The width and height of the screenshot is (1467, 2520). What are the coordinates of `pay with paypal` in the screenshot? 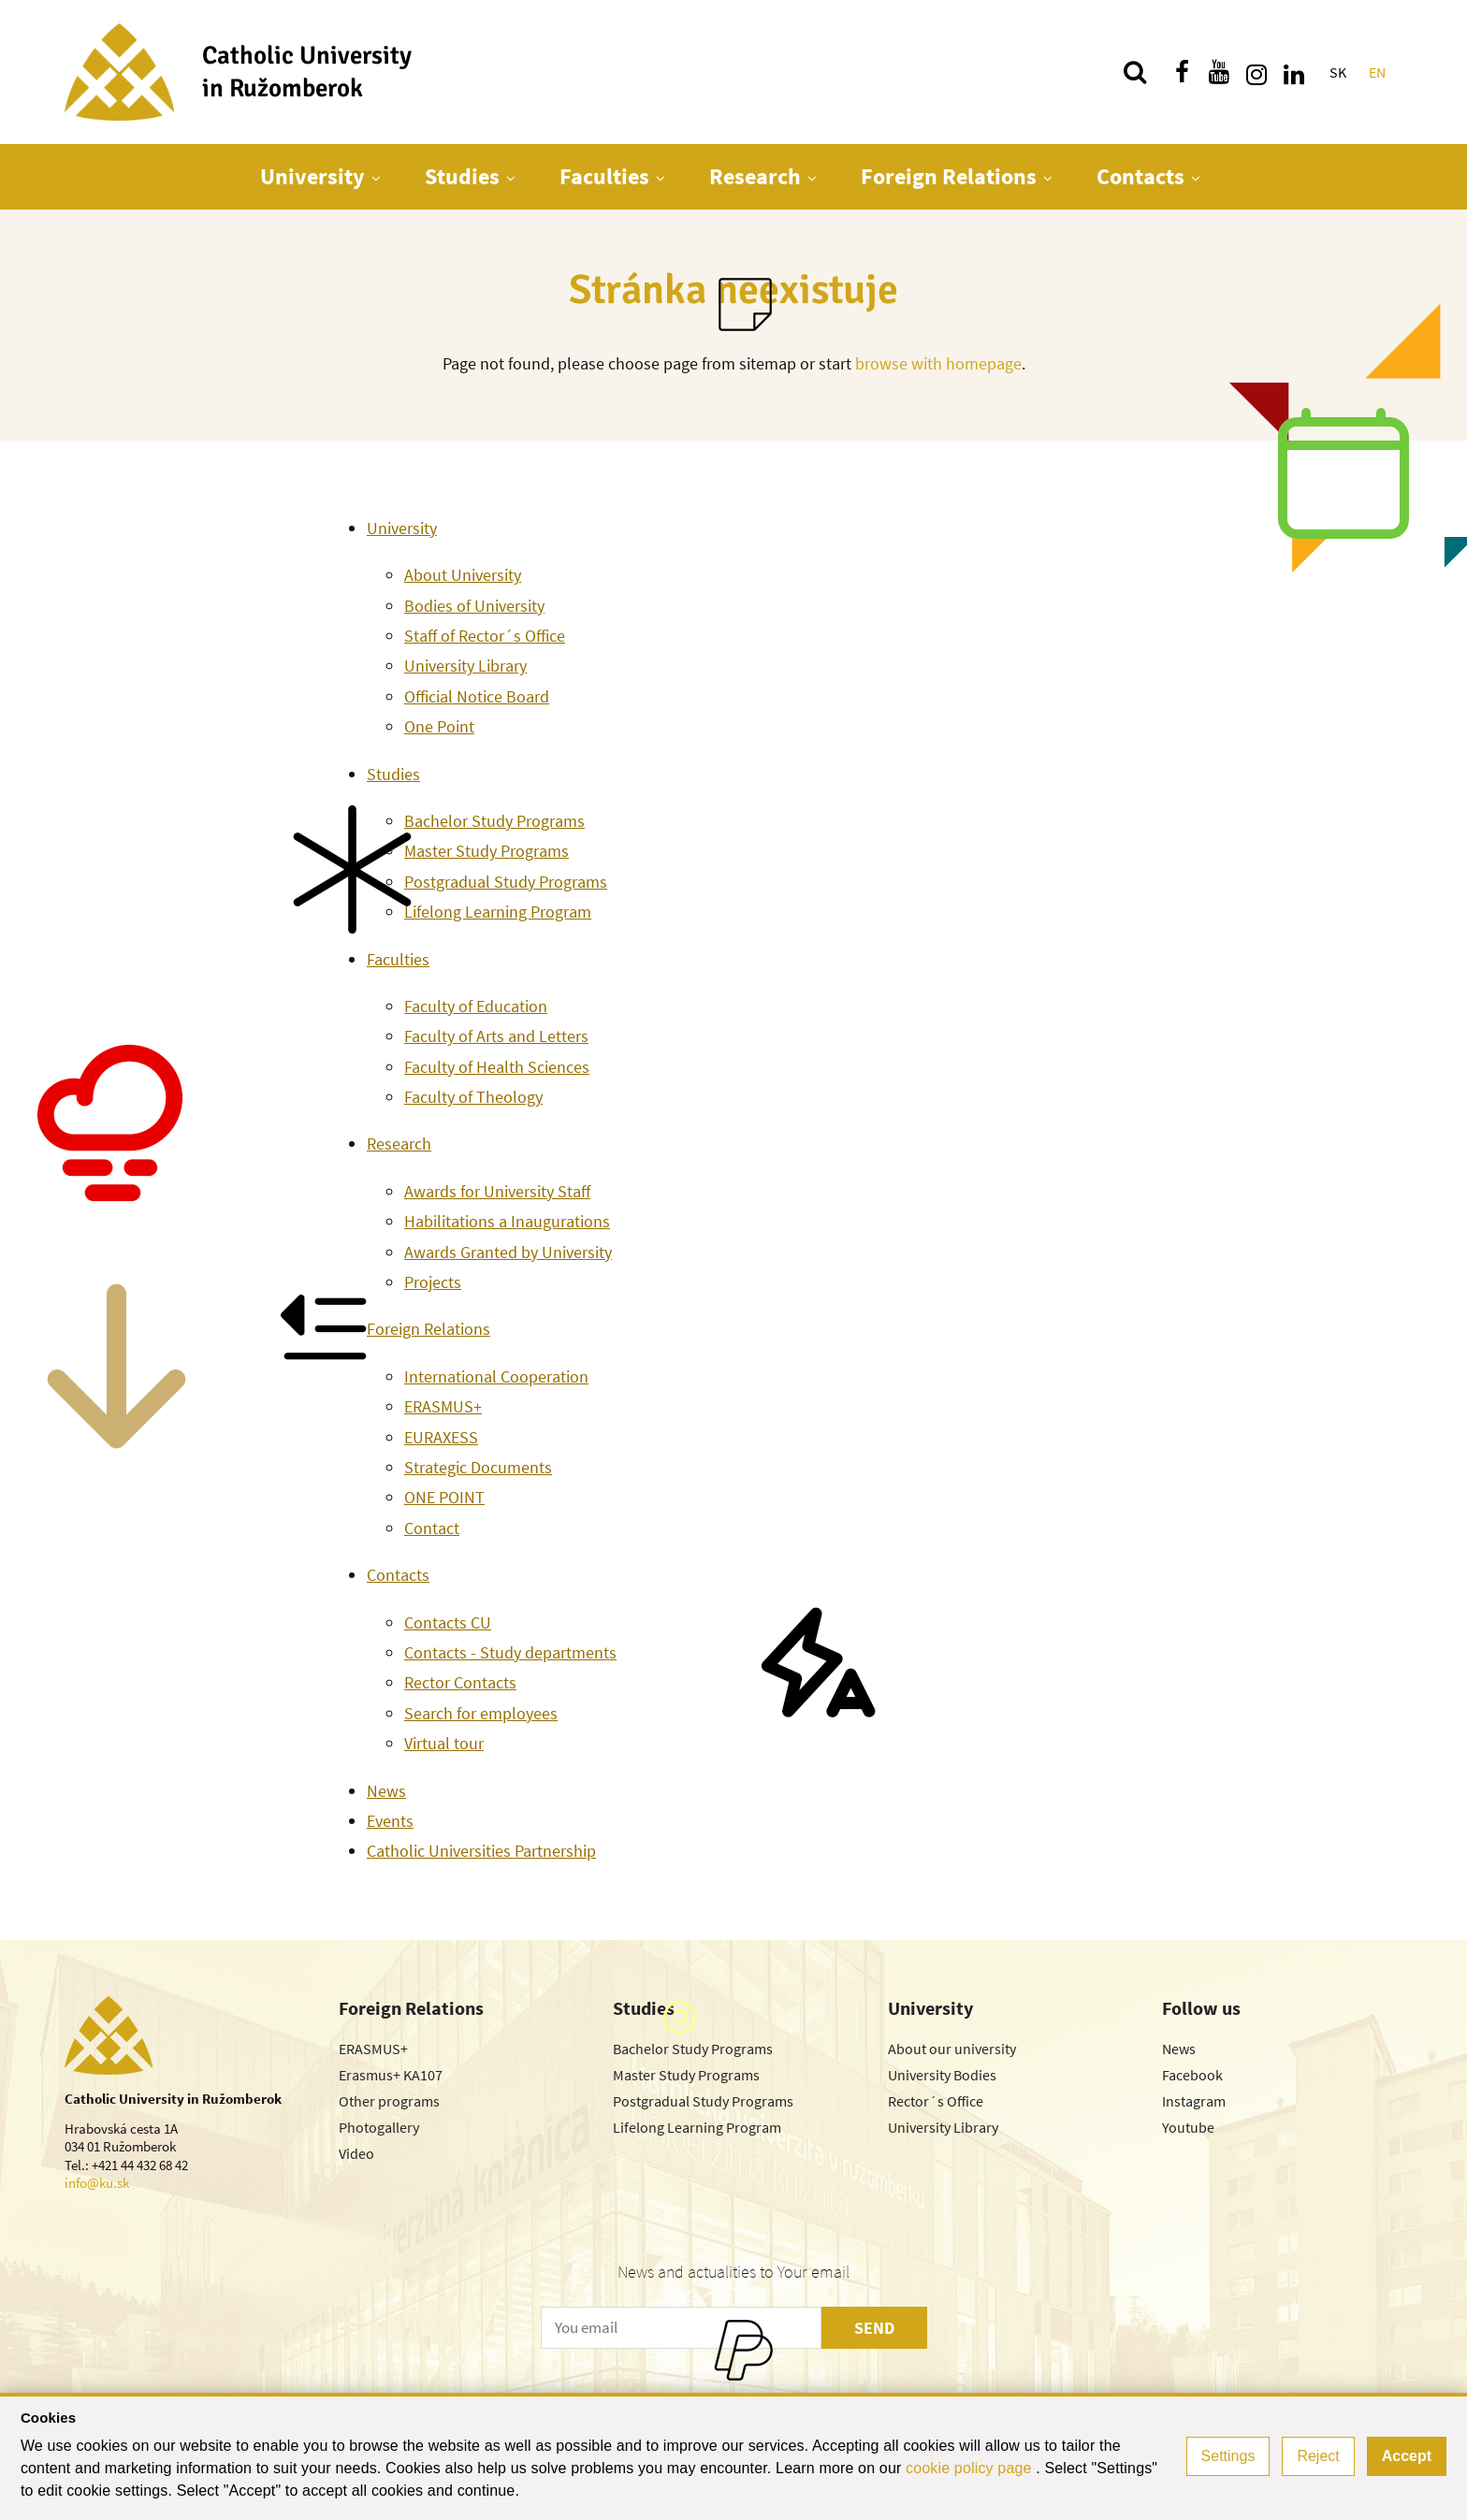 It's located at (742, 2350).